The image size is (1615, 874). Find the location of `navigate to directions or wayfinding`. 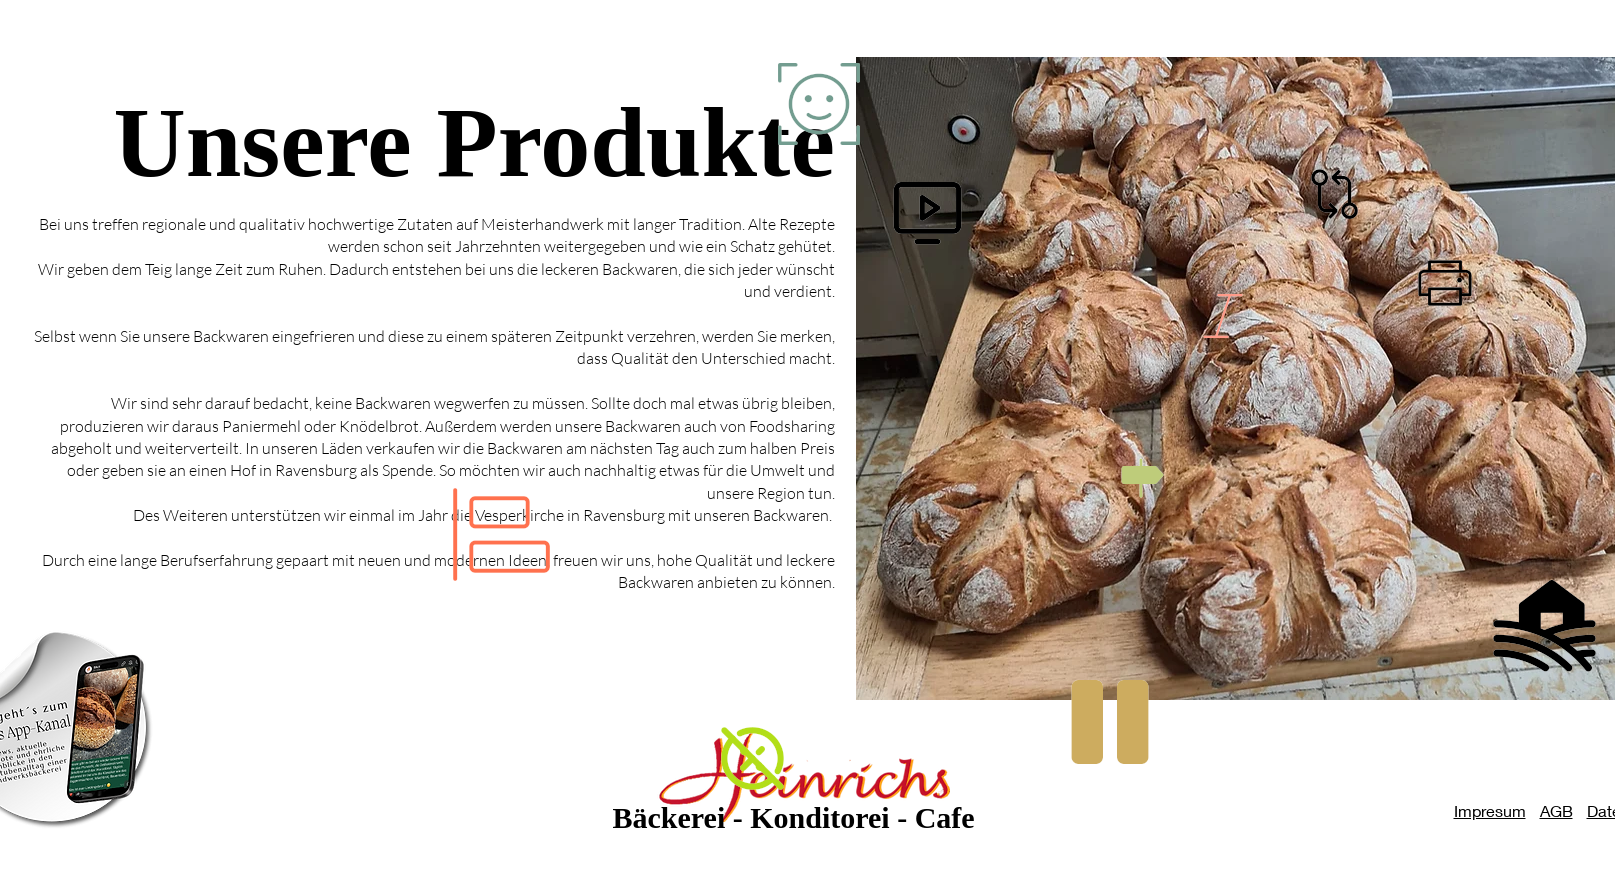

navigate to directions or wayfinding is located at coordinates (1141, 478).